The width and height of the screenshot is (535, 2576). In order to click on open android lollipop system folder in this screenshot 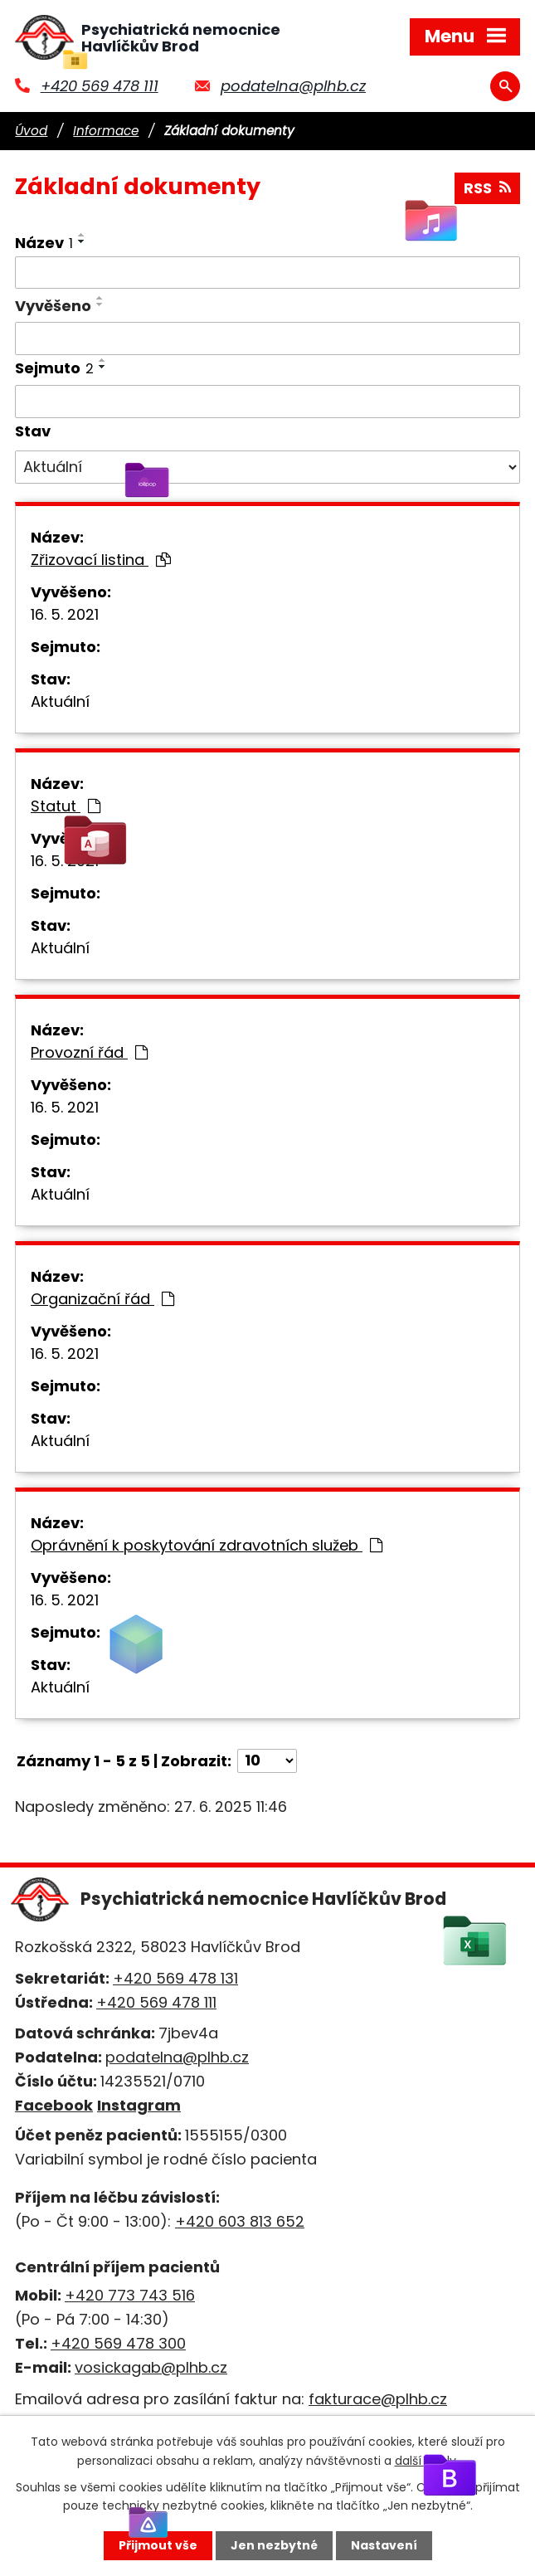, I will do `click(147, 481)`.